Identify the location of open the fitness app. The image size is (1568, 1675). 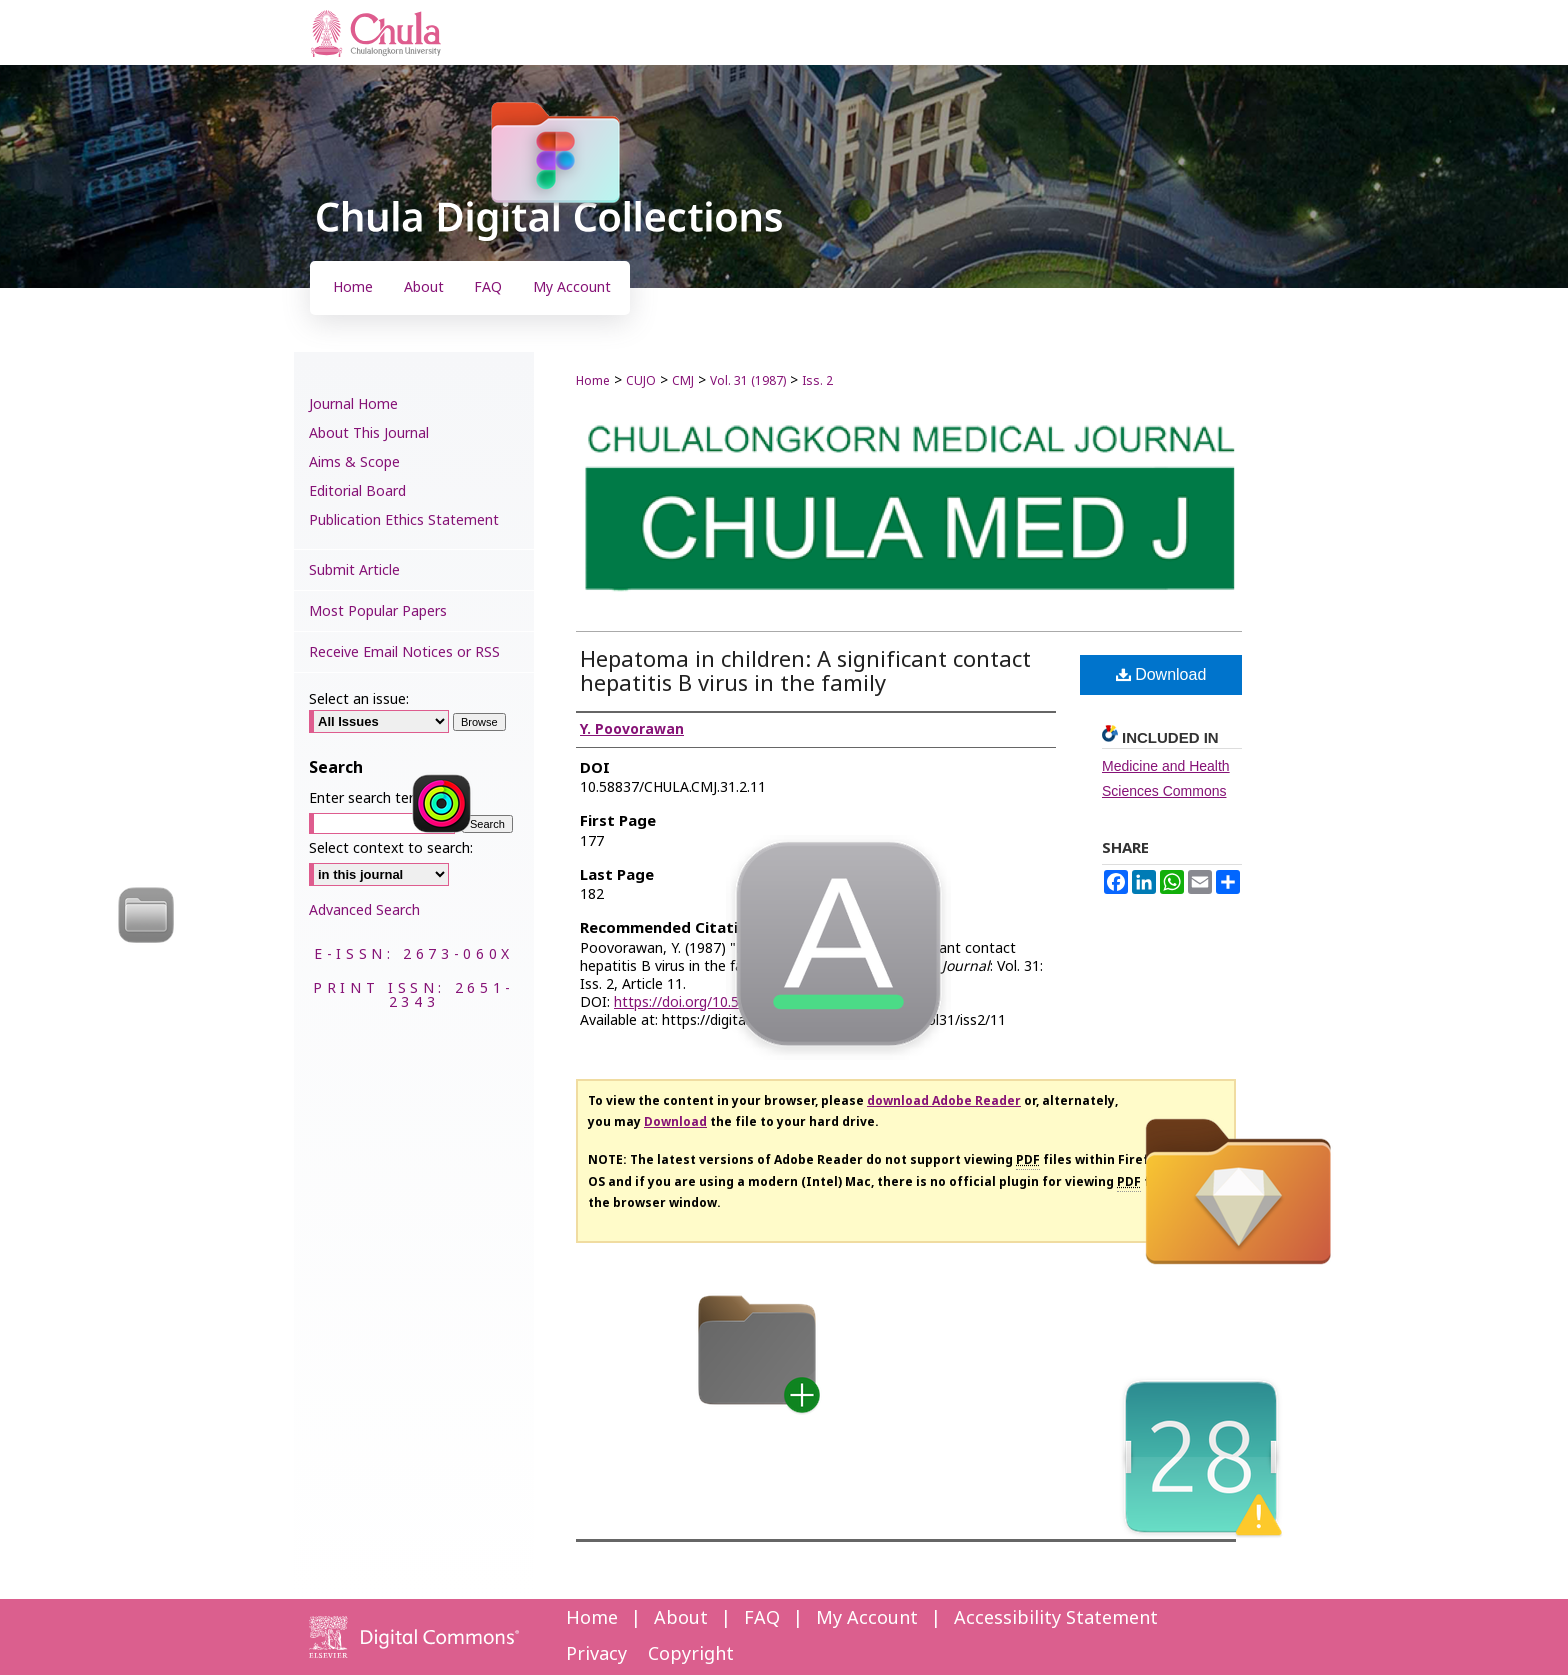
(441, 803).